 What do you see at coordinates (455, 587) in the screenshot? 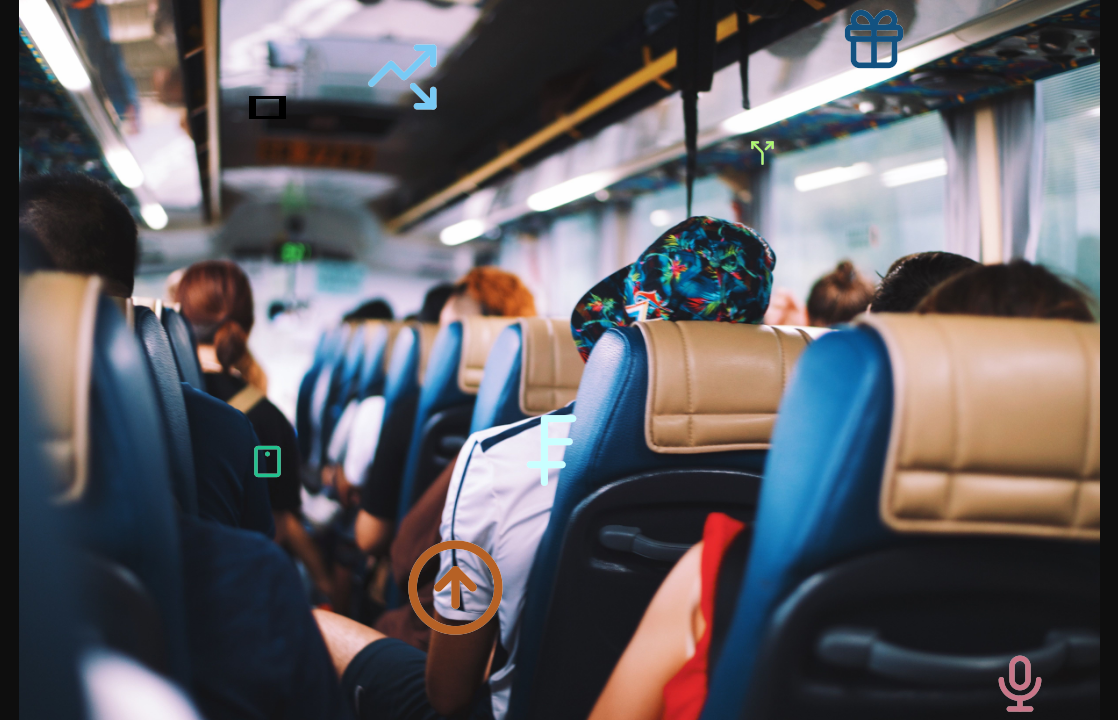
I see `scroll to top of page` at bounding box center [455, 587].